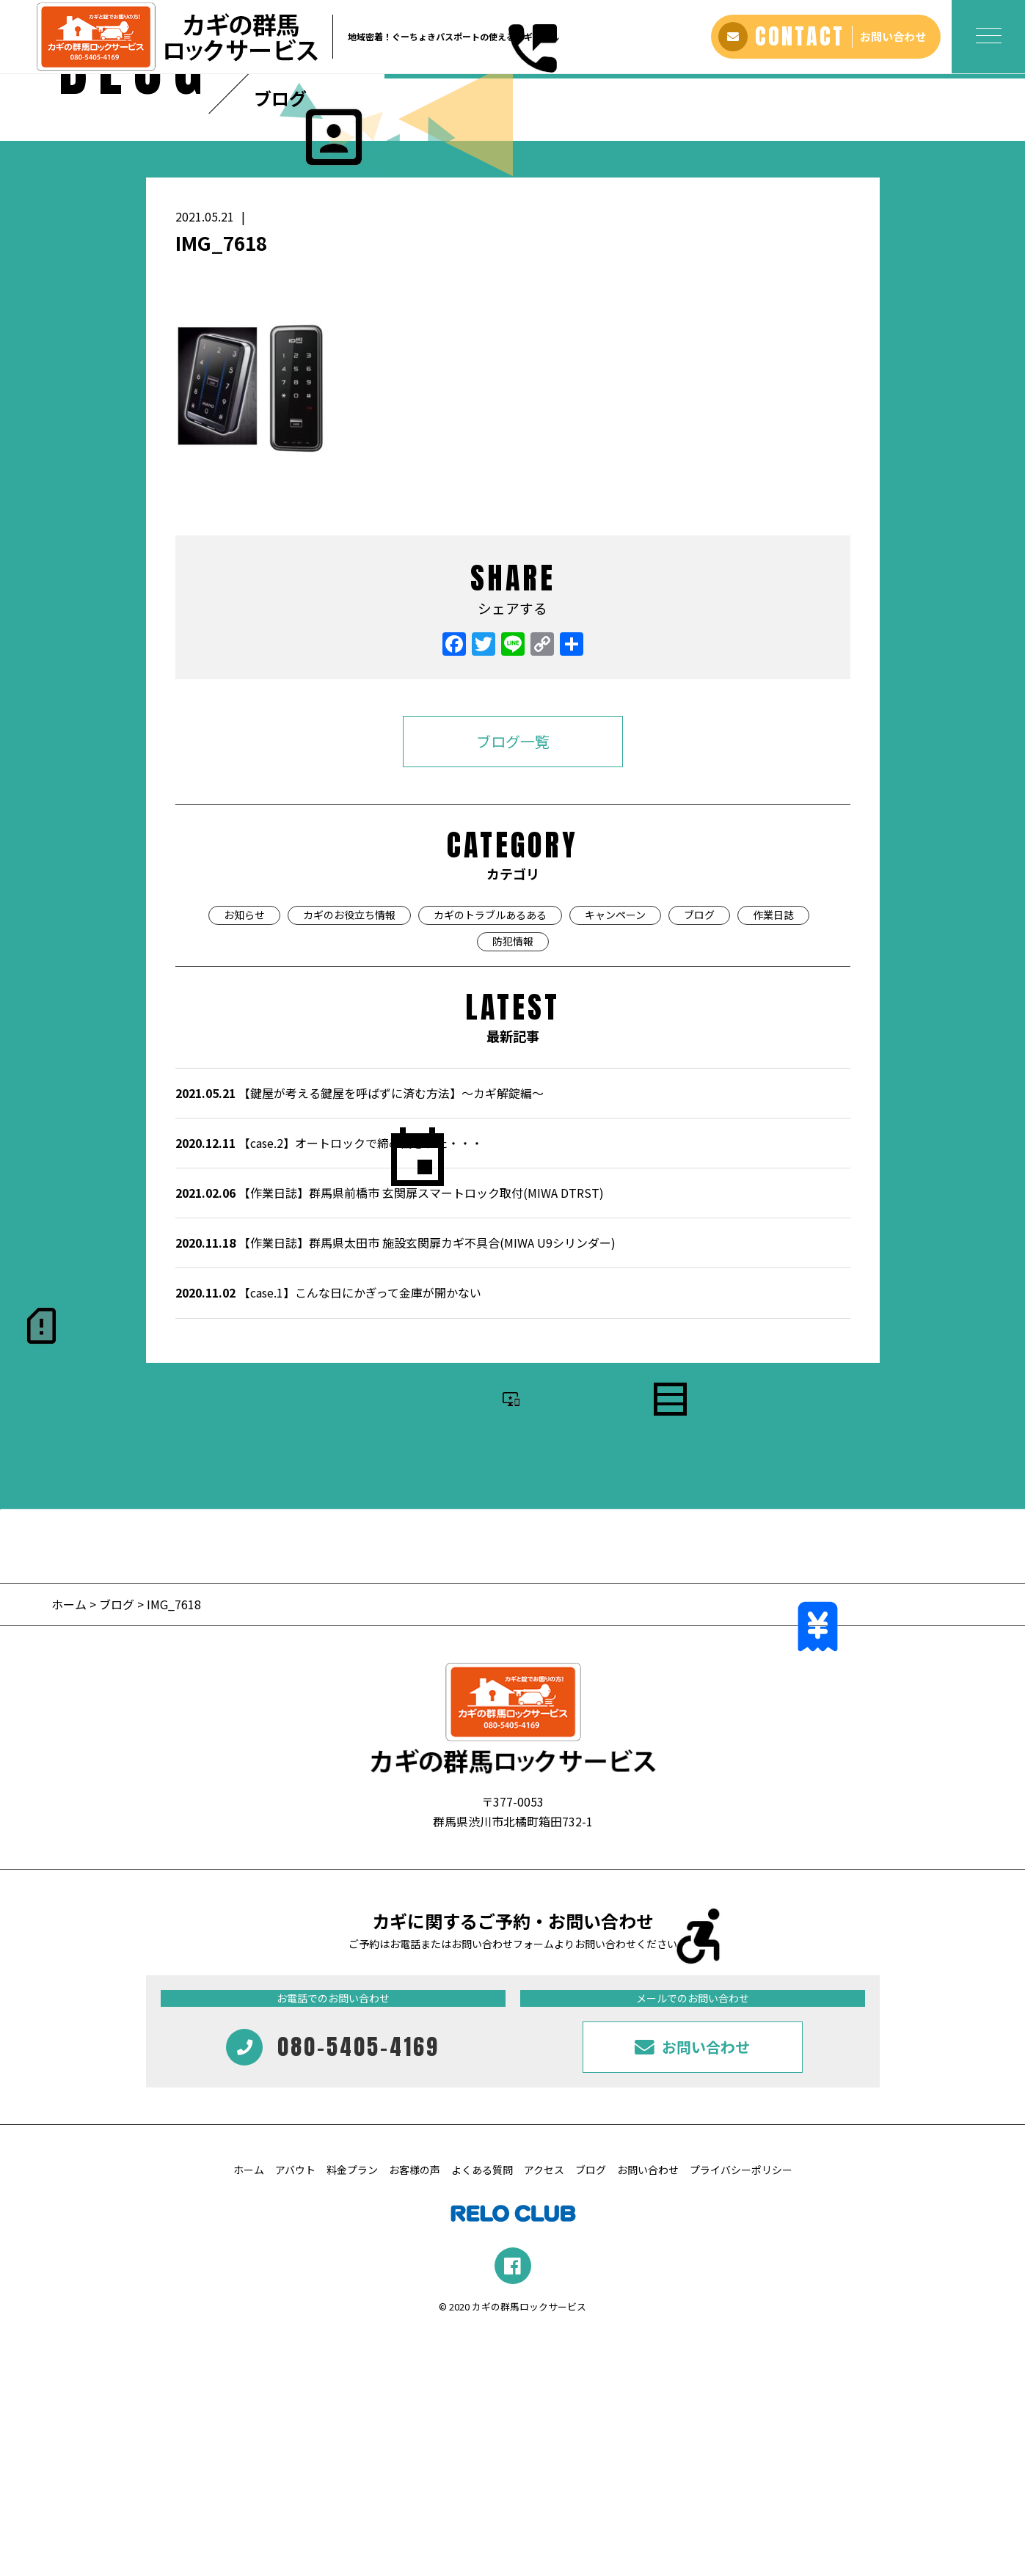 Image resolution: width=1025 pixels, height=2576 pixels. What do you see at coordinates (670, 1399) in the screenshot?
I see `view data in table row format` at bounding box center [670, 1399].